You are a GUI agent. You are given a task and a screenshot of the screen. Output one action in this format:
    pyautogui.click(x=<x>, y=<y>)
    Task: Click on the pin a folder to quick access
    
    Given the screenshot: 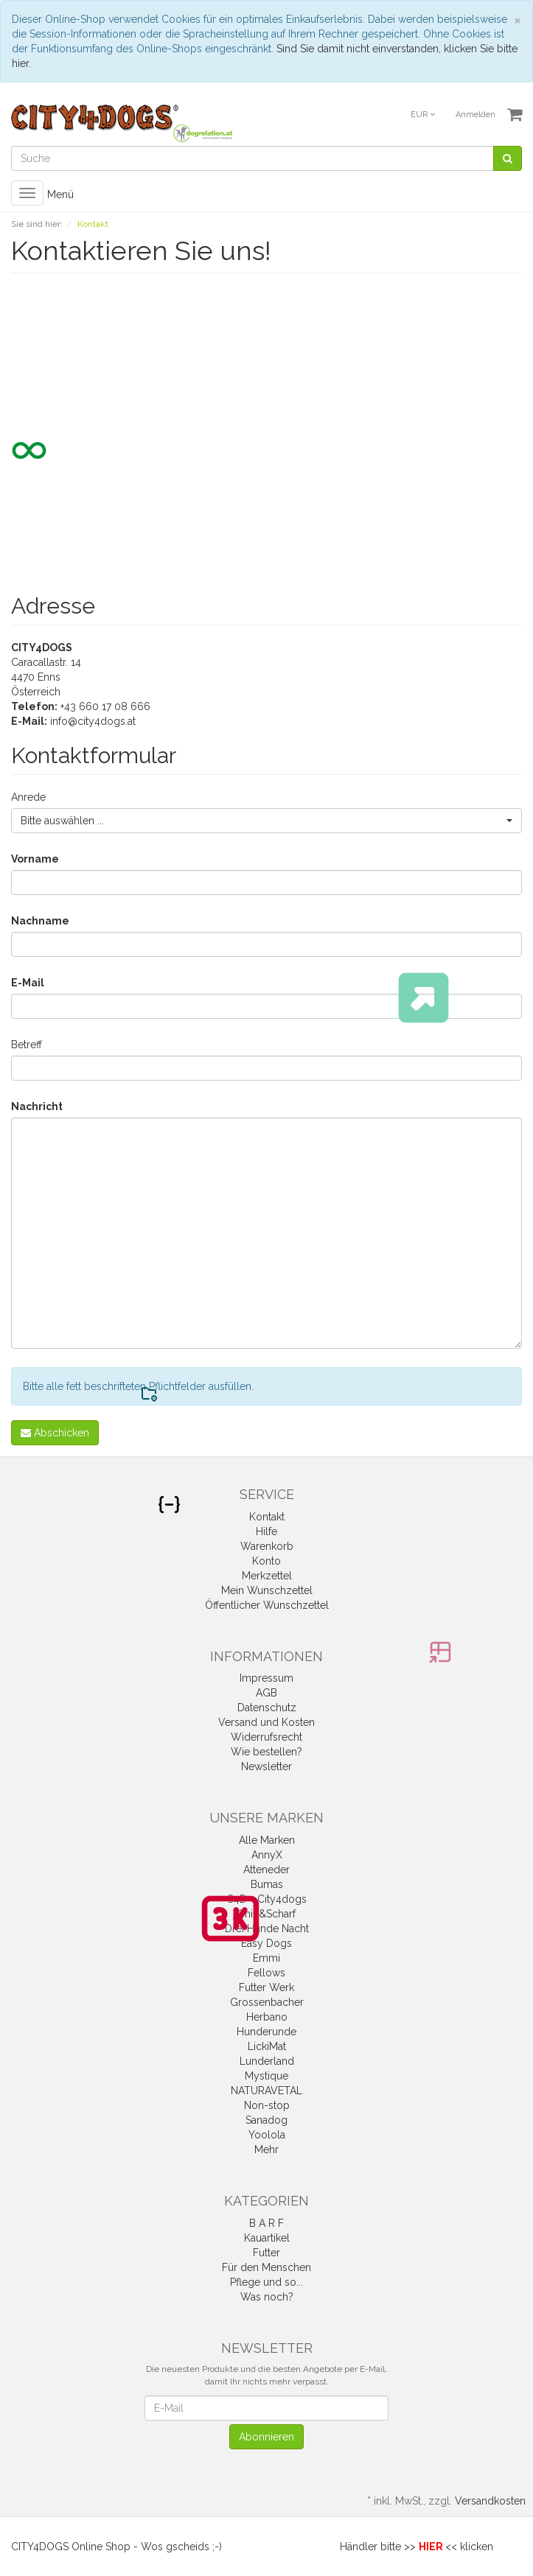 What is the action you would take?
    pyautogui.click(x=149, y=1394)
    